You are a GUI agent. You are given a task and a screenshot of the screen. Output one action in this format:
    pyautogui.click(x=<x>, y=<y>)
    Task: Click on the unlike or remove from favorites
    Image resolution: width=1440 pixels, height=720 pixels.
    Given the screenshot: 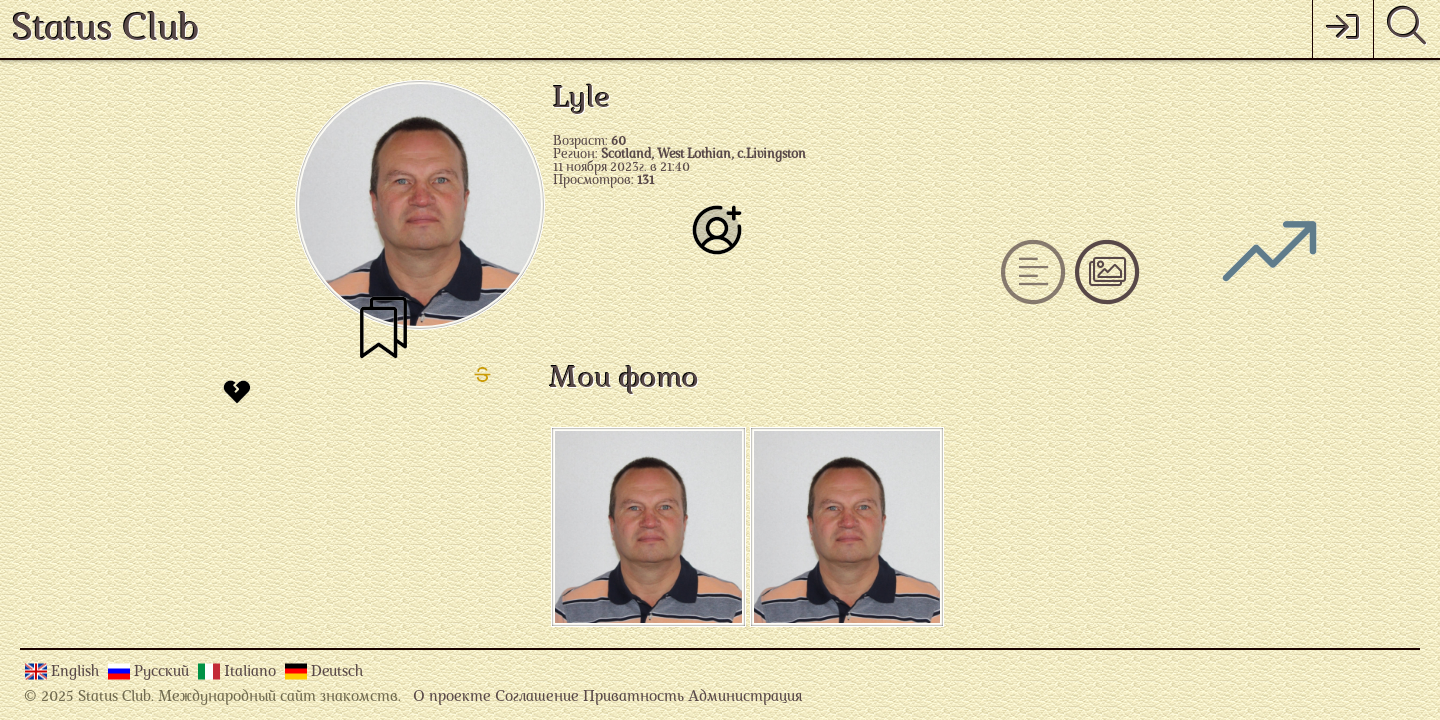 What is the action you would take?
    pyautogui.click(x=237, y=391)
    